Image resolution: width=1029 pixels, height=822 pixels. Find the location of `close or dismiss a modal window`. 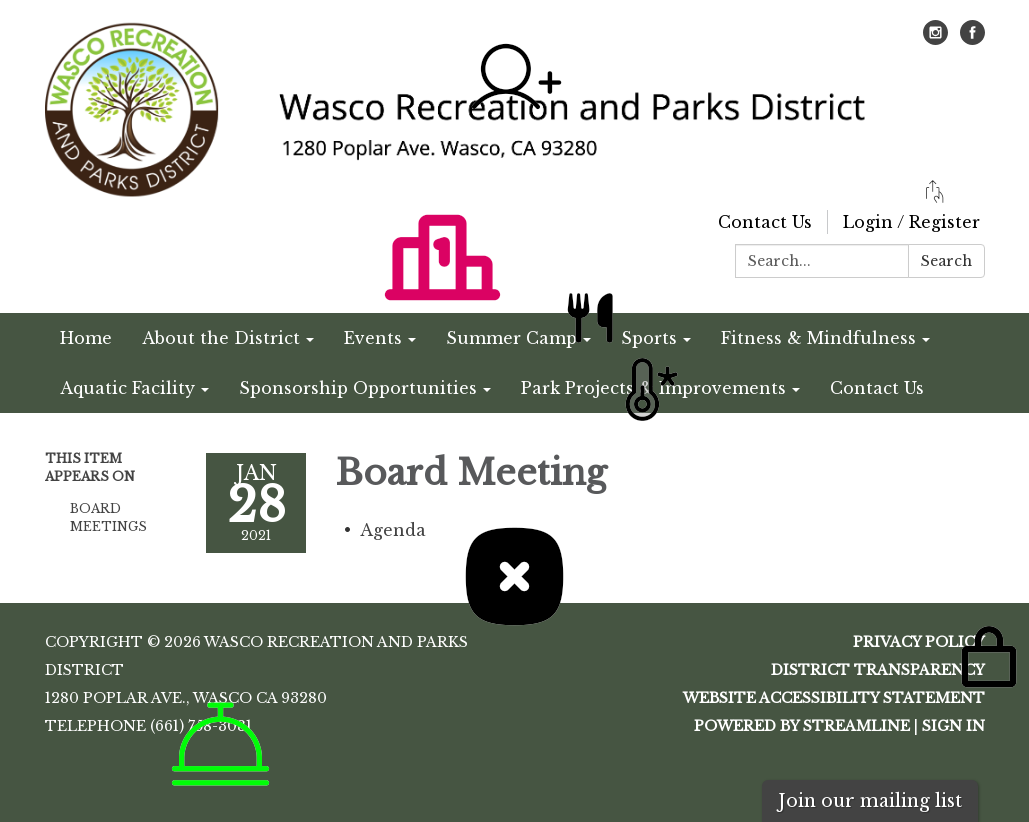

close or dismiss a modal window is located at coordinates (514, 576).